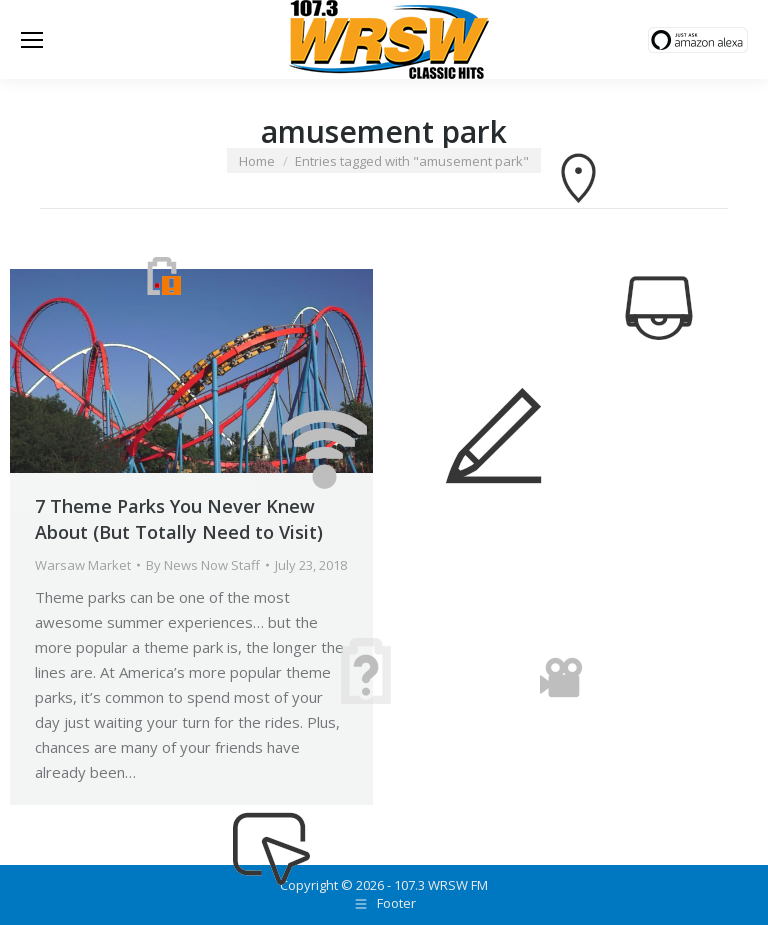 The height and width of the screenshot is (925, 768). Describe the element at coordinates (562, 677) in the screenshot. I see `access video camera or recording features` at that location.